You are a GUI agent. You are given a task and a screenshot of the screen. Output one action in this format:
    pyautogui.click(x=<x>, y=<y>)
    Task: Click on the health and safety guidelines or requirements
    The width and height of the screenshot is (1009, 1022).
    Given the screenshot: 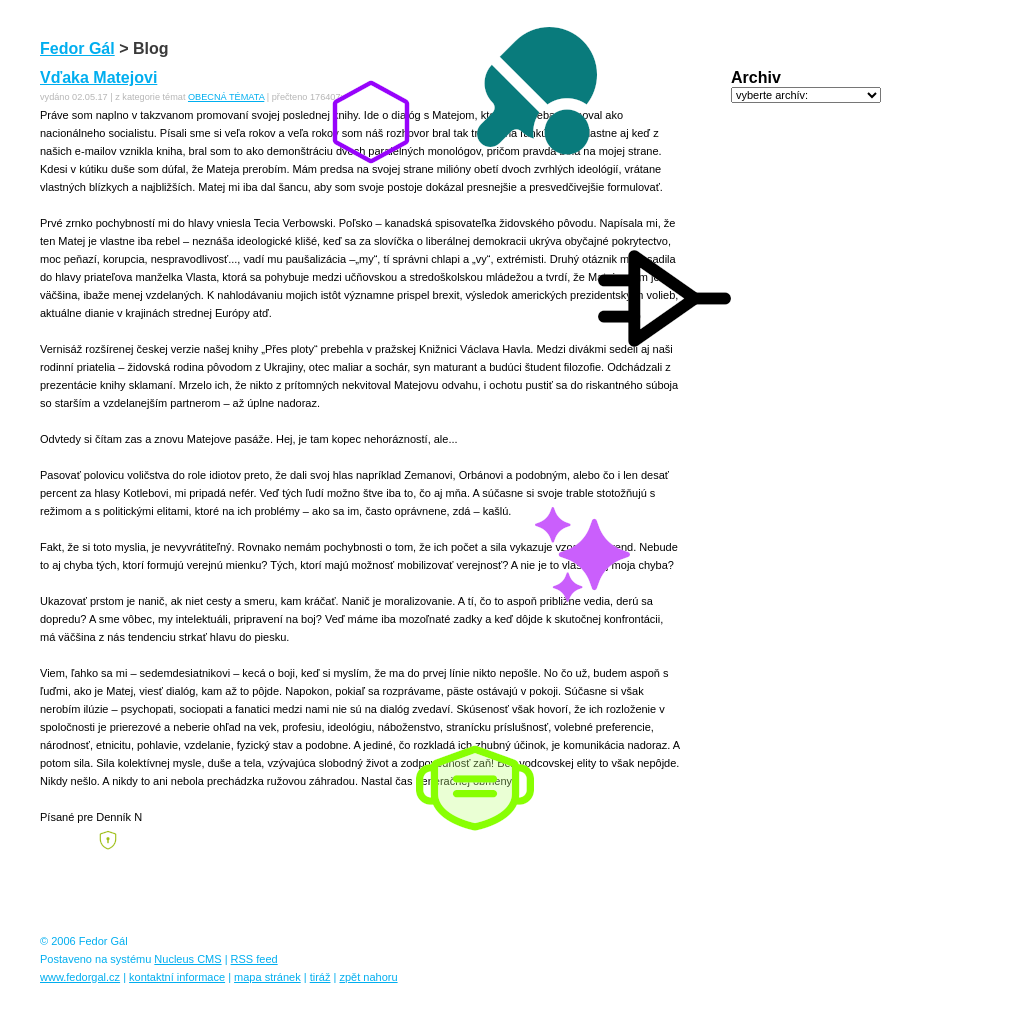 What is the action you would take?
    pyautogui.click(x=475, y=790)
    